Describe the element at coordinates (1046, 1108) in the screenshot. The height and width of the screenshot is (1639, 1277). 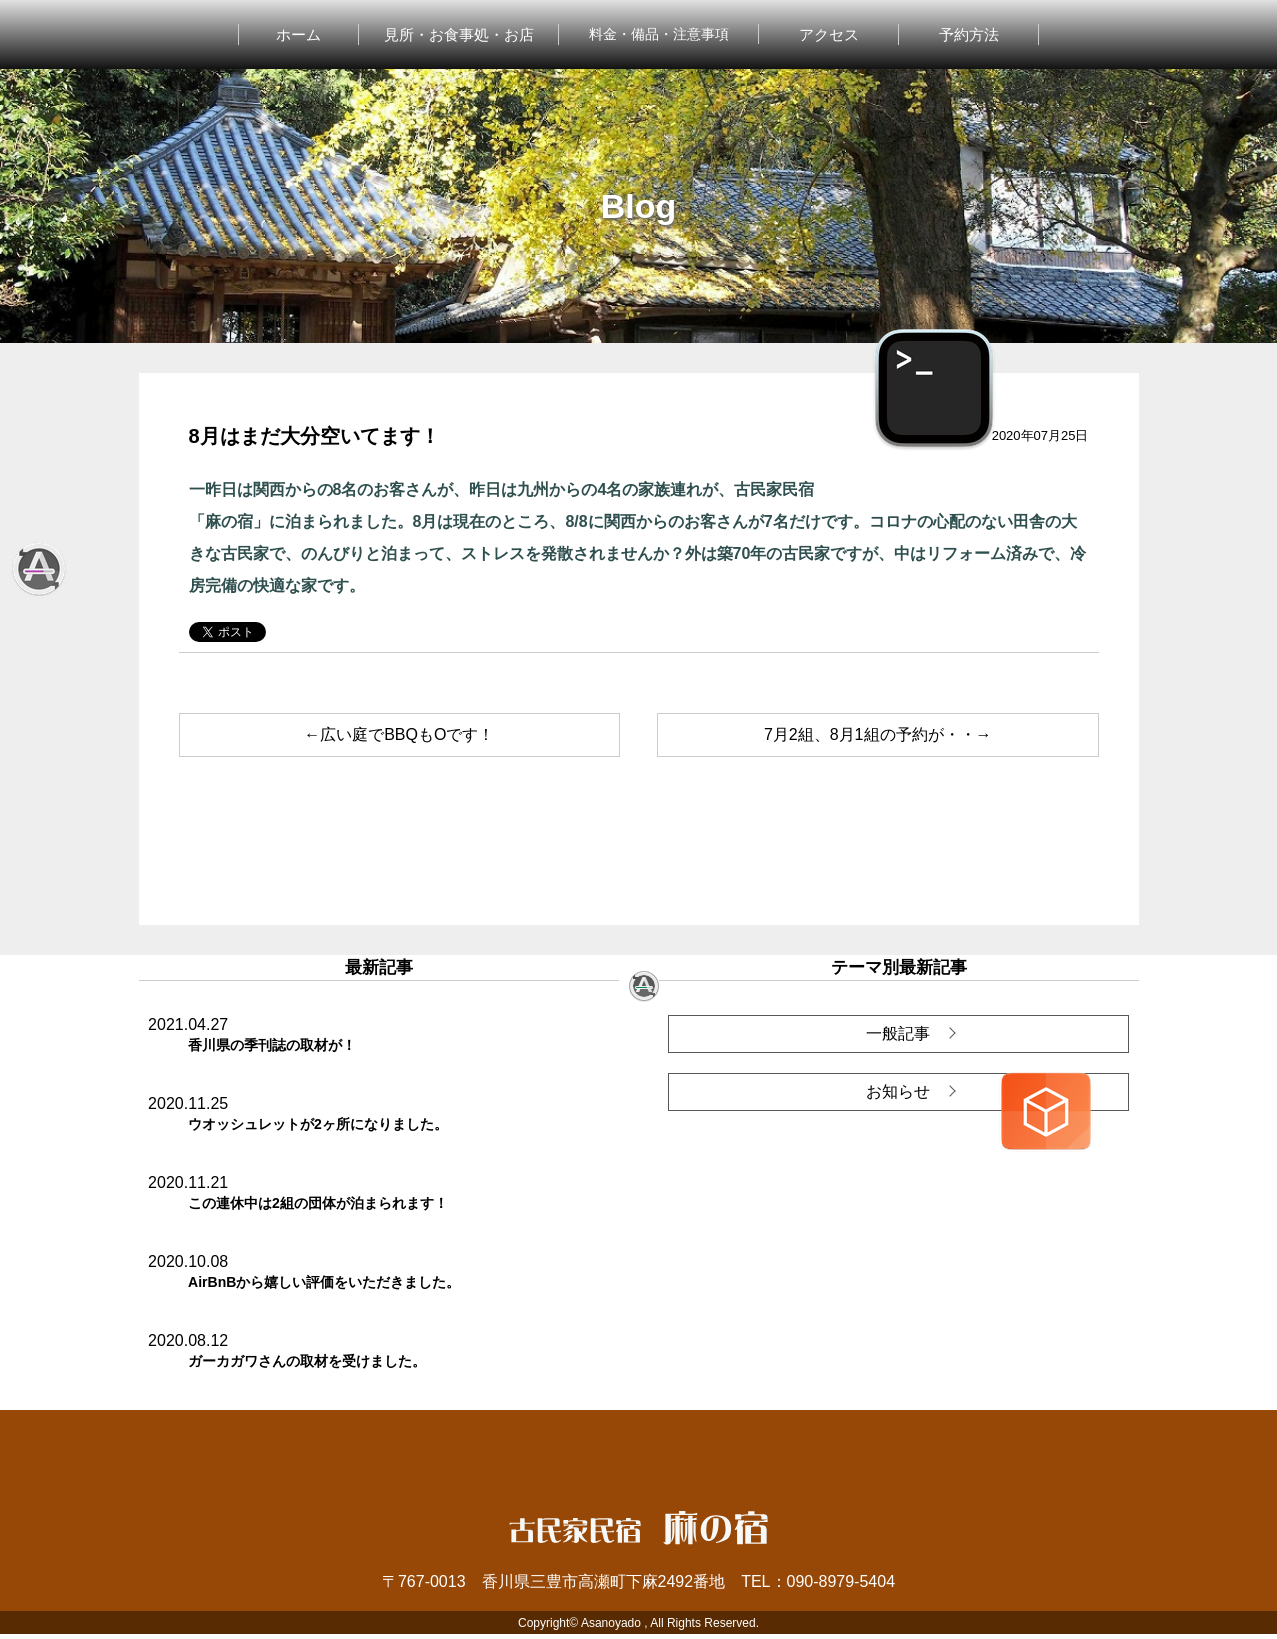
I see `open a 3D model file` at that location.